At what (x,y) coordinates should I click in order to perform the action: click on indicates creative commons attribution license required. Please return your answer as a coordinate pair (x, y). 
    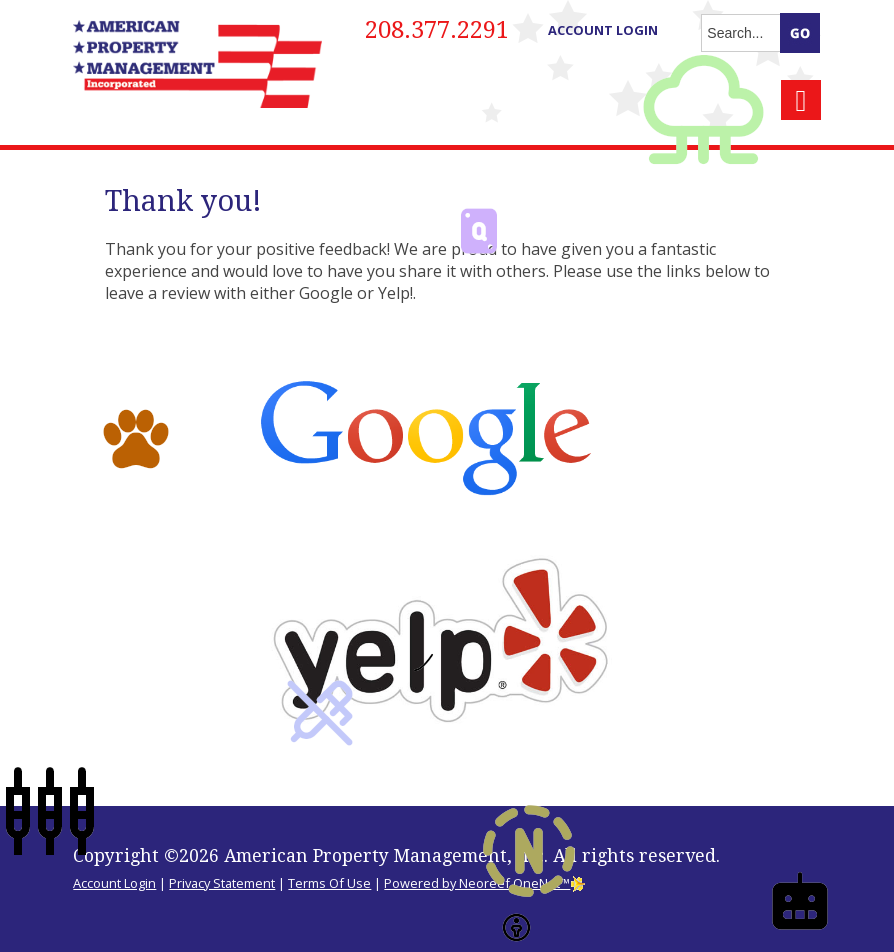
    Looking at the image, I should click on (516, 927).